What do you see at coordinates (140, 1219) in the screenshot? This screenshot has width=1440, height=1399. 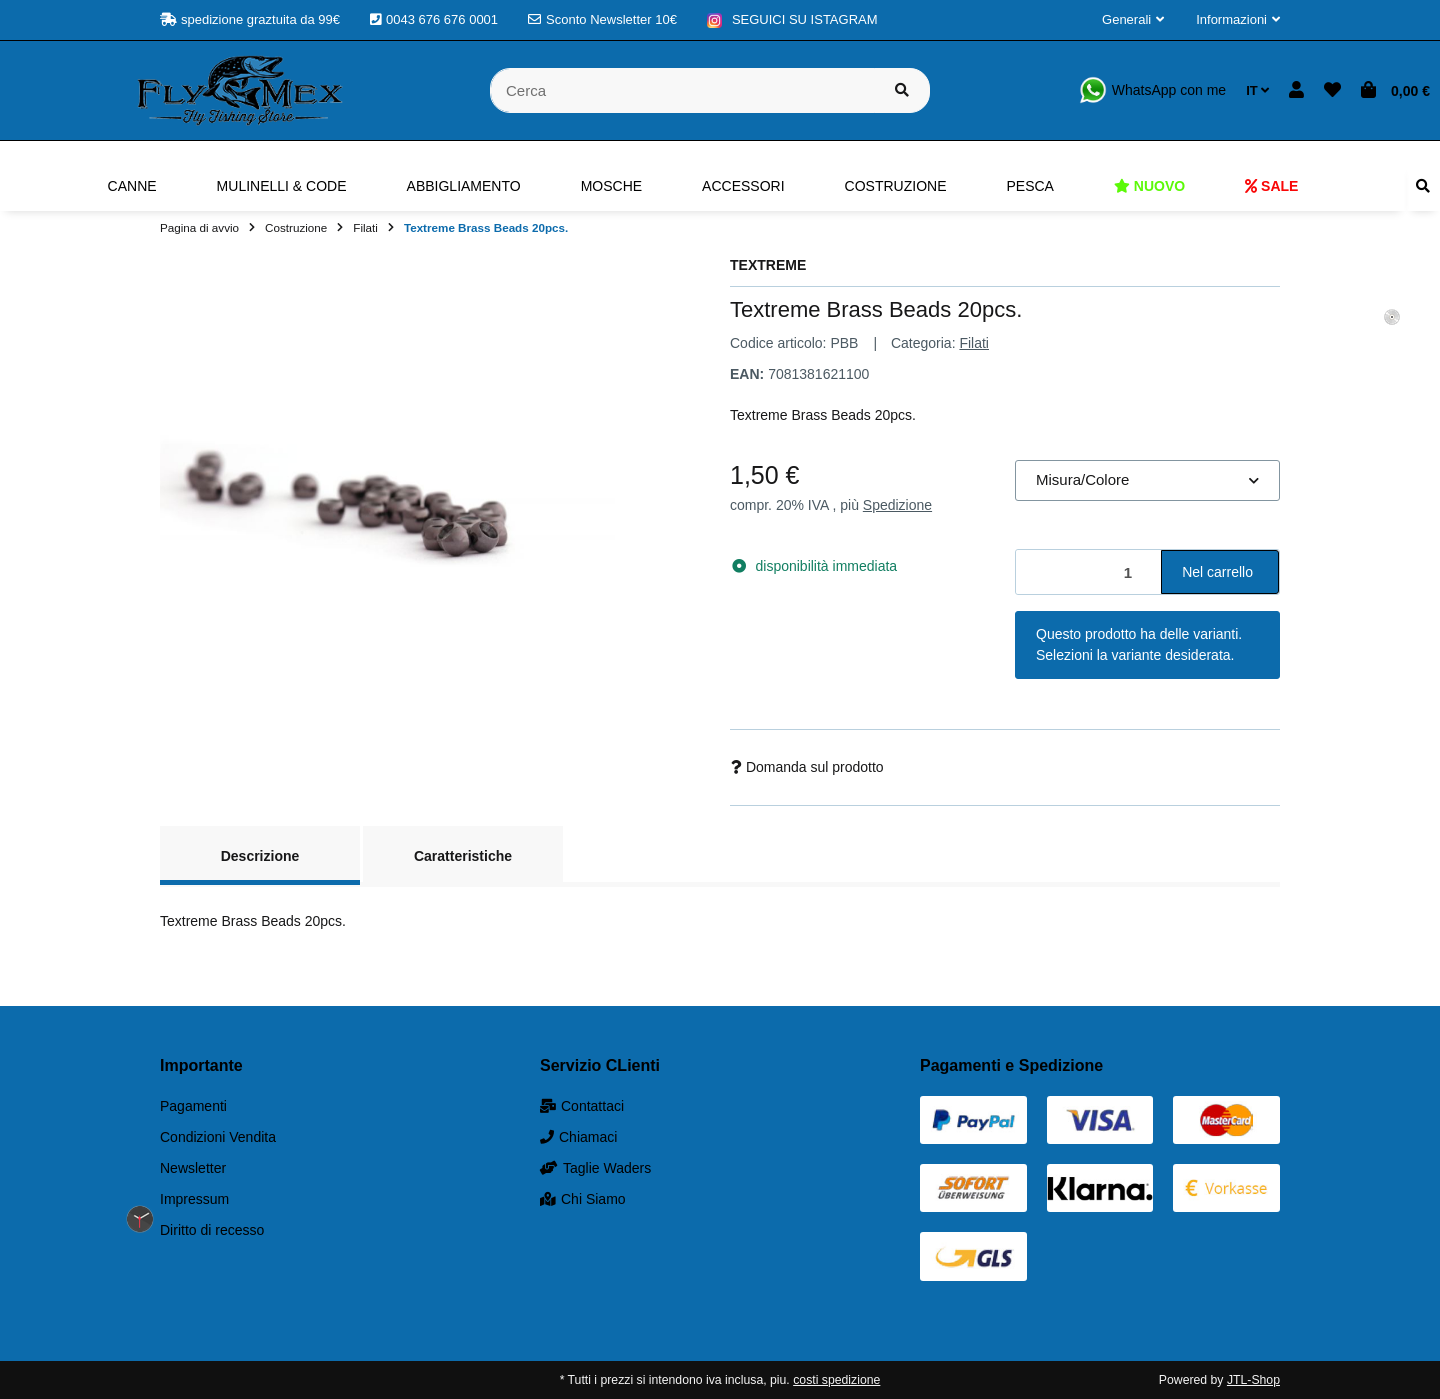 I see `indicates an urgent or time-sensitive notification` at bounding box center [140, 1219].